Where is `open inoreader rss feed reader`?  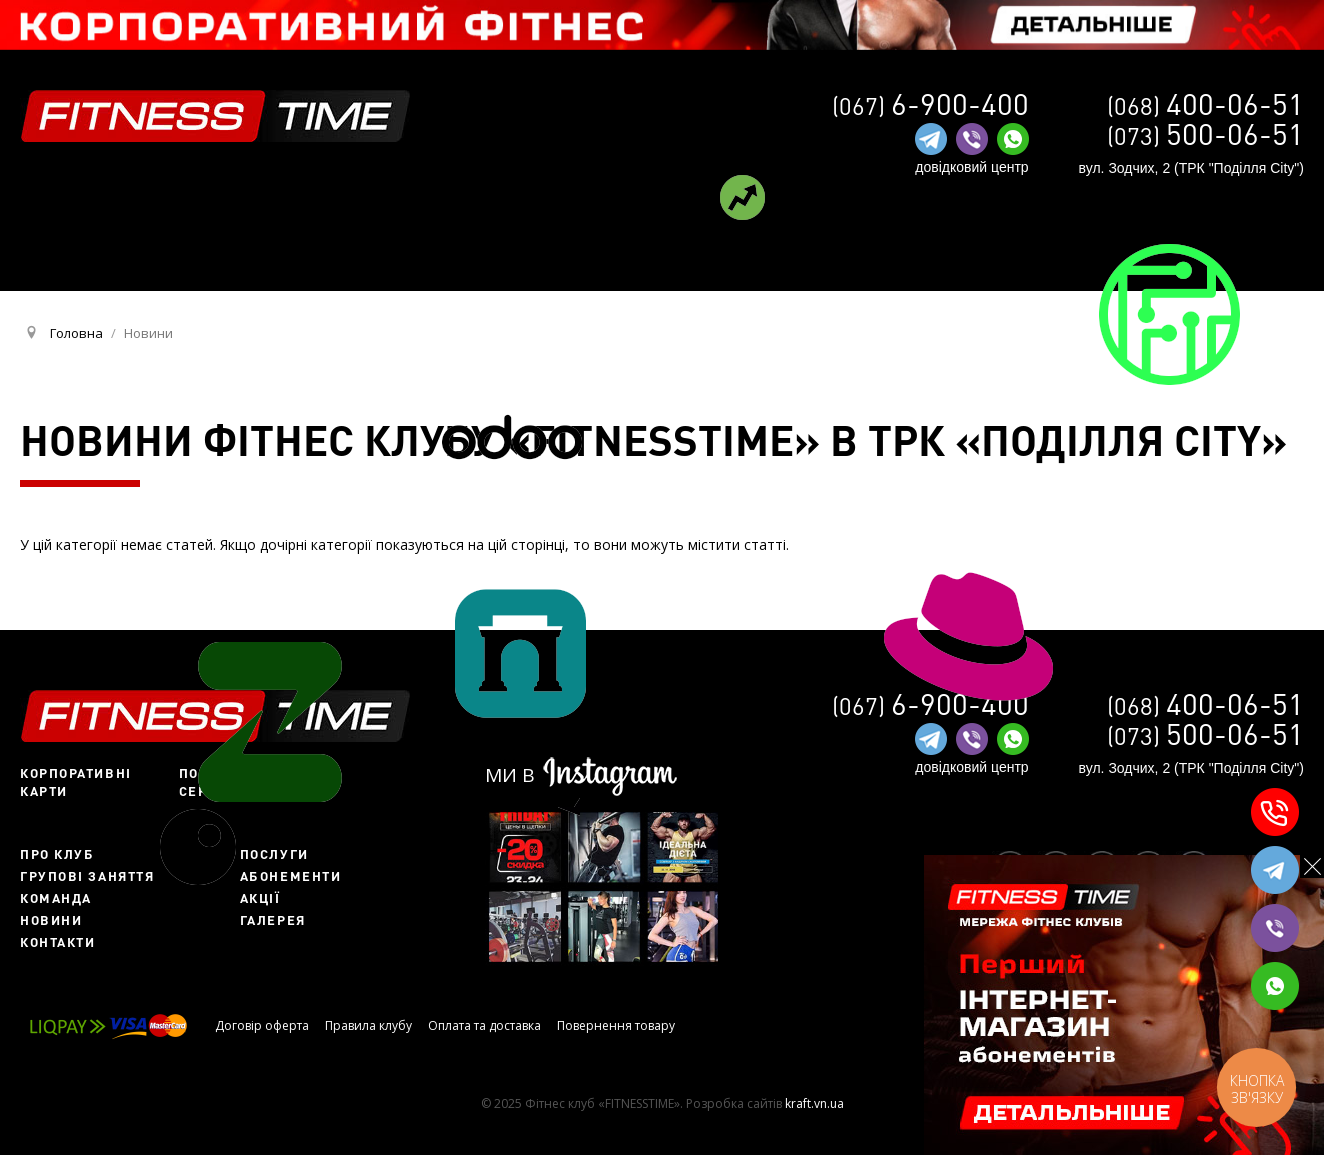 open inoreader rss feed reader is located at coordinates (198, 847).